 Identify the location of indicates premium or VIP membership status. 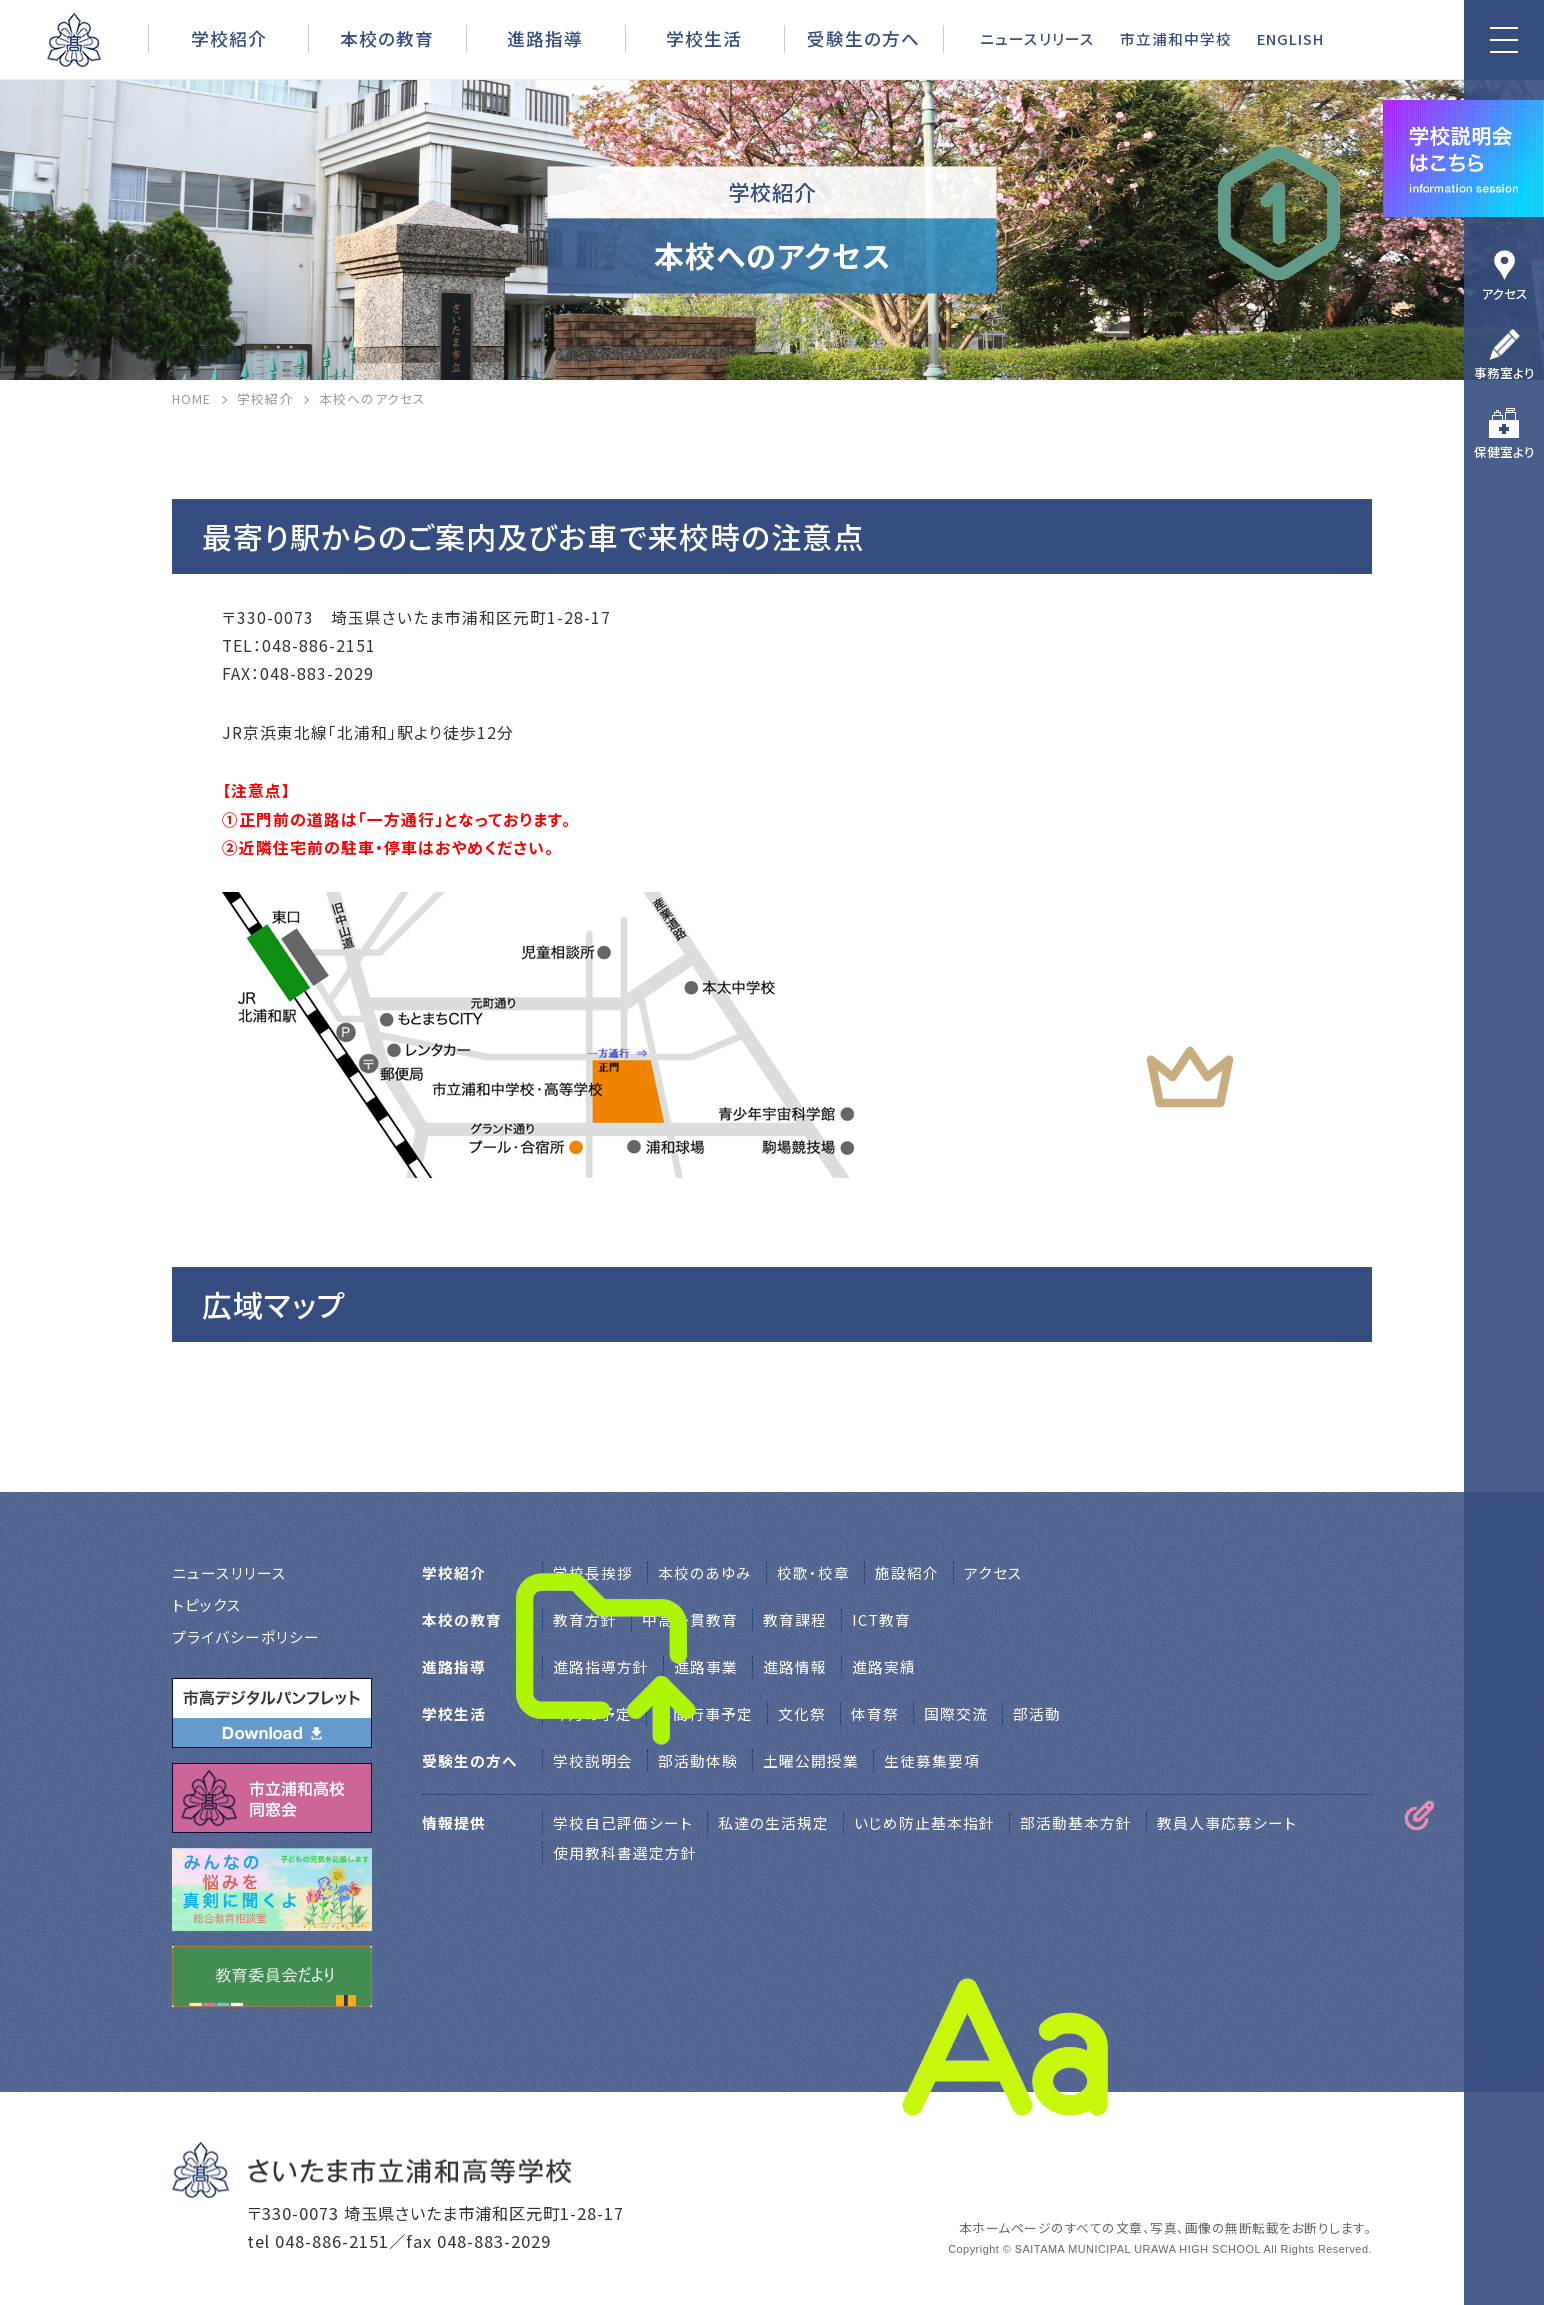
(1190, 1077).